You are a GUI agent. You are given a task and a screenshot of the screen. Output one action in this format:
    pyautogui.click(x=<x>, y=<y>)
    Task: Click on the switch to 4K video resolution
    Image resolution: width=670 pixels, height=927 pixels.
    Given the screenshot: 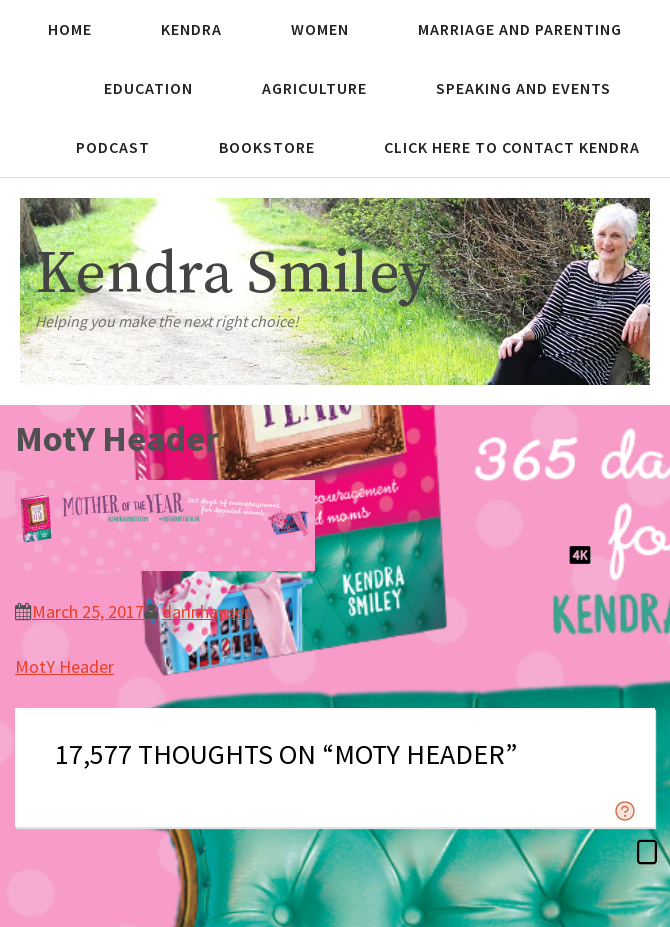 What is the action you would take?
    pyautogui.click(x=580, y=555)
    